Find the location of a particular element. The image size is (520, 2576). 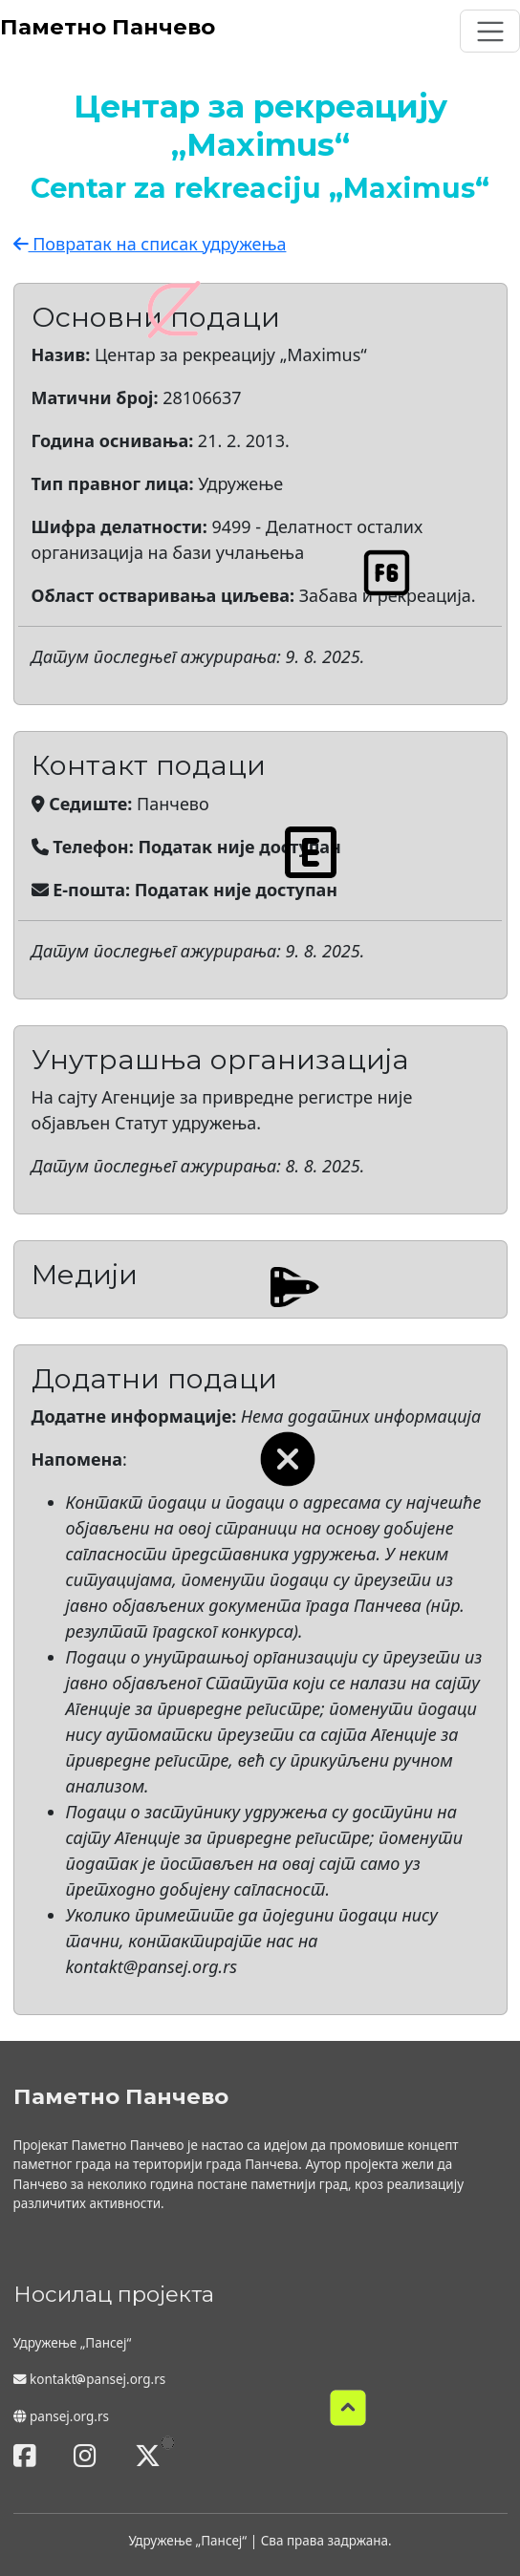

collapse an expanded section is located at coordinates (348, 2408).